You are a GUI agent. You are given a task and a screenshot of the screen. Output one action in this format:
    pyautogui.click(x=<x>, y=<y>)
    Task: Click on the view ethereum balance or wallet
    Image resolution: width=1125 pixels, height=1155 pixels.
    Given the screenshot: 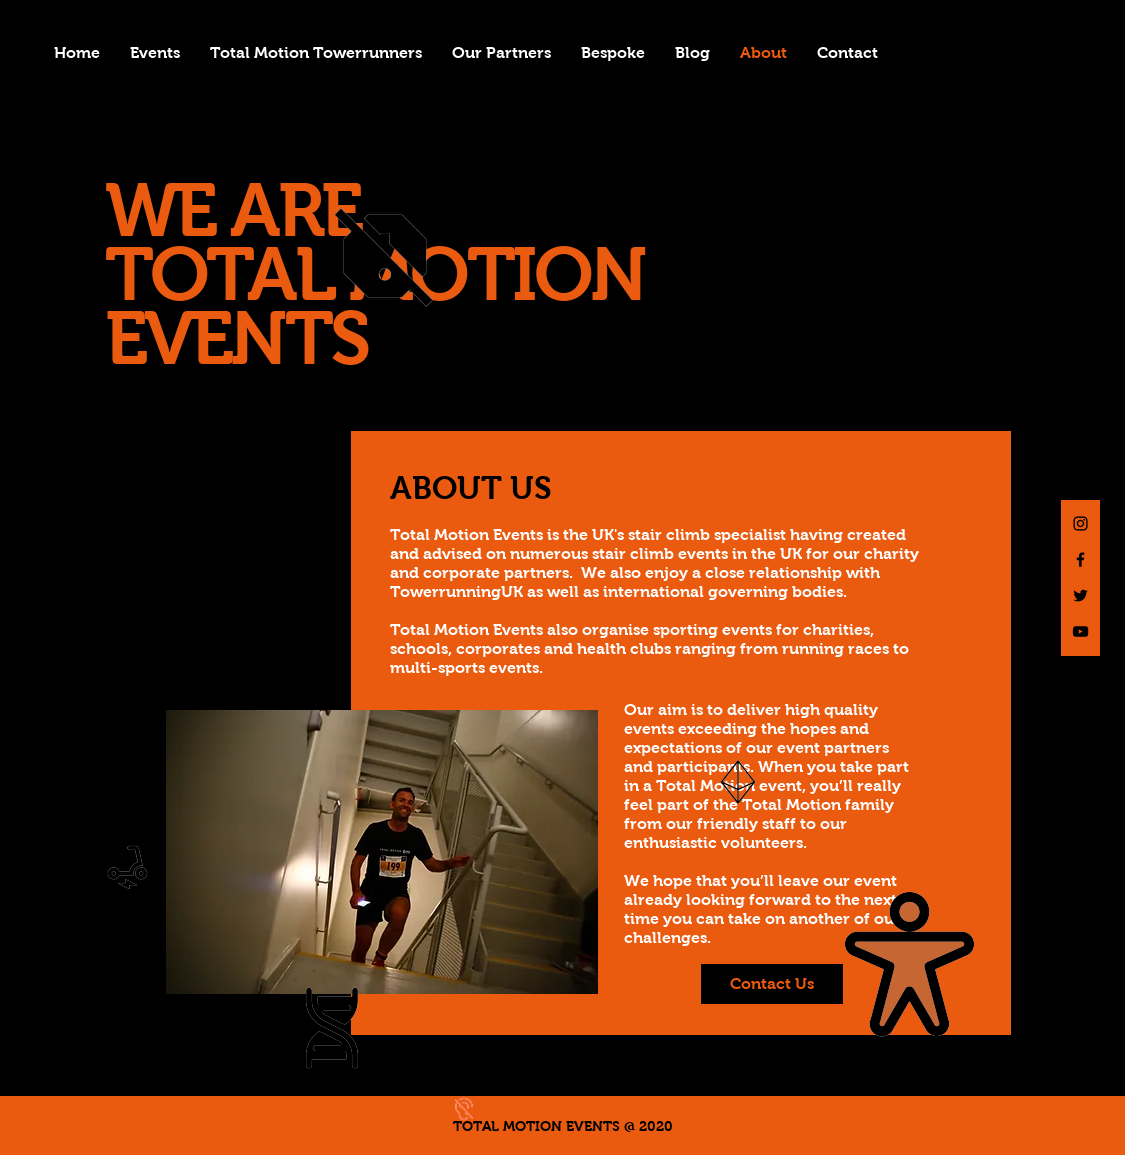 What is the action you would take?
    pyautogui.click(x=738, y=782)
    